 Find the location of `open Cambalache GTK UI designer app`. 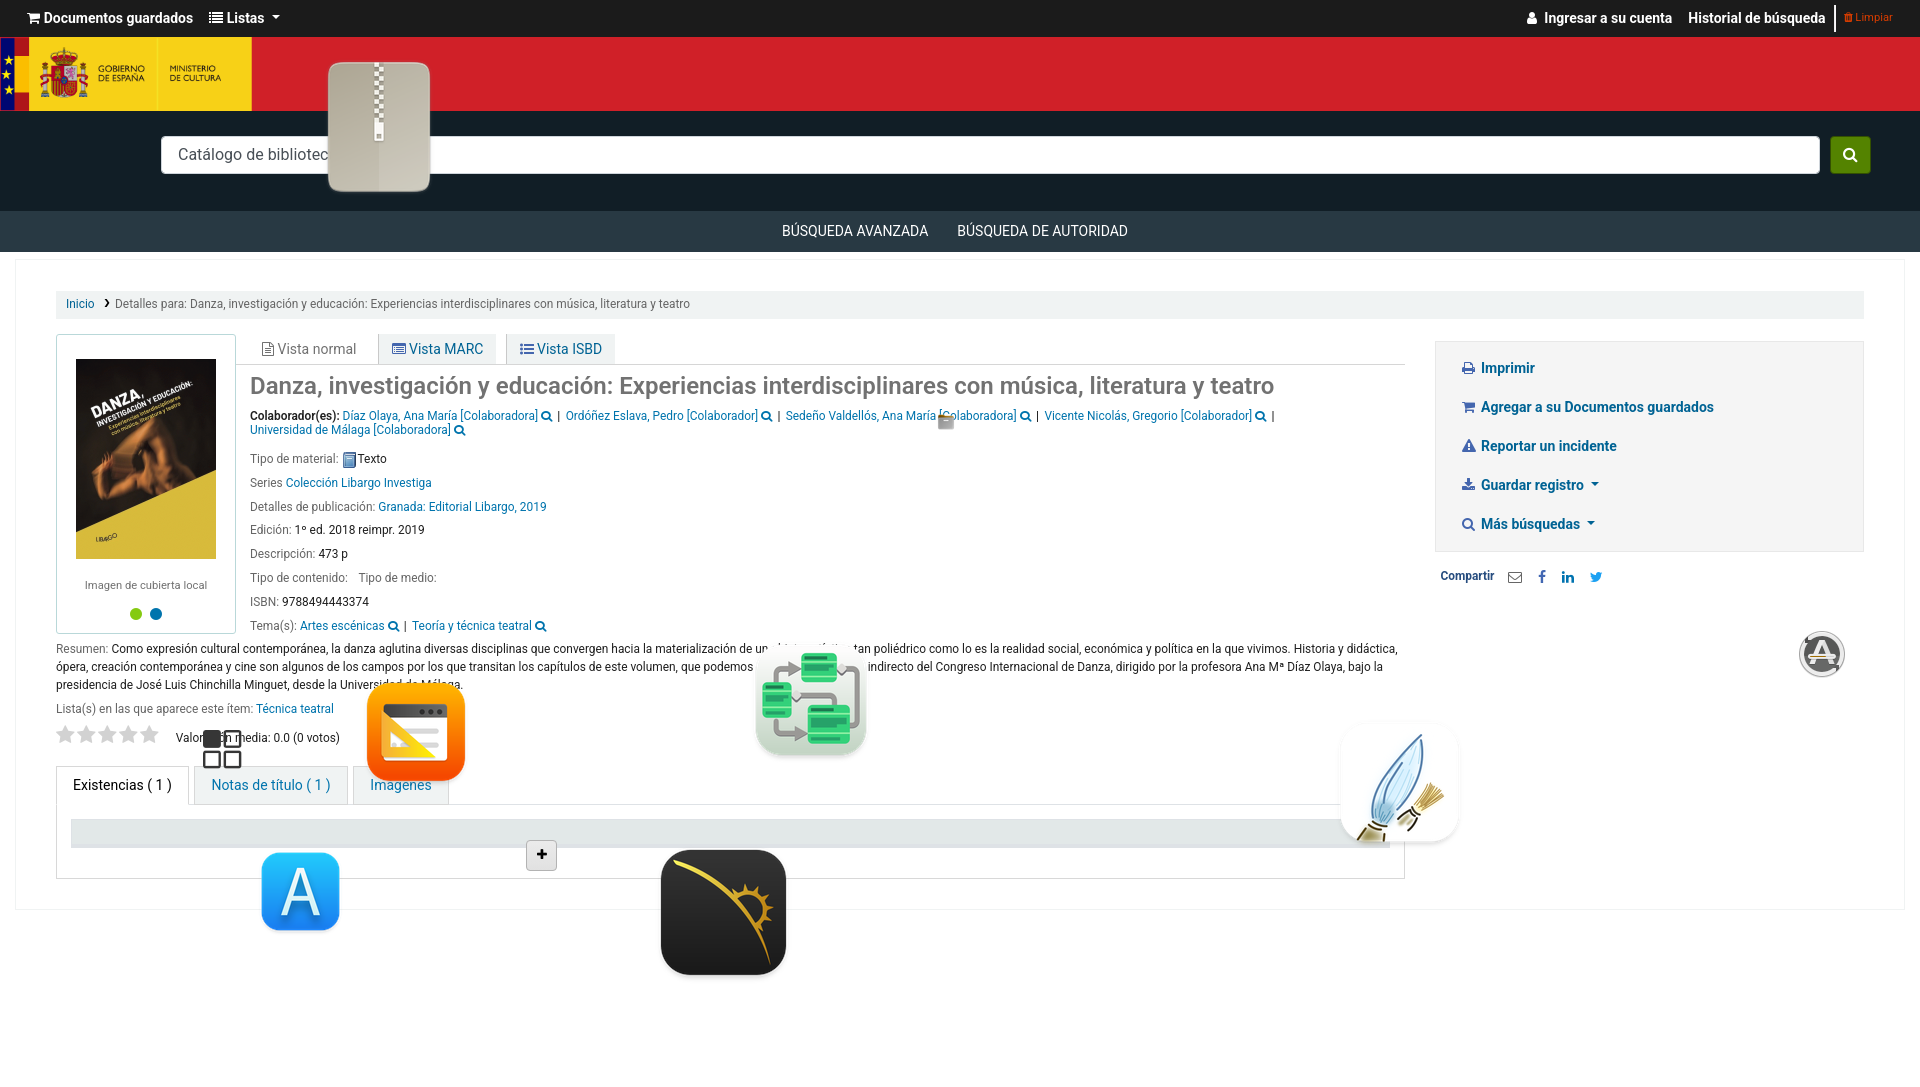

open Cambalache GTK UI designer app is located at coordinates (416, 732).